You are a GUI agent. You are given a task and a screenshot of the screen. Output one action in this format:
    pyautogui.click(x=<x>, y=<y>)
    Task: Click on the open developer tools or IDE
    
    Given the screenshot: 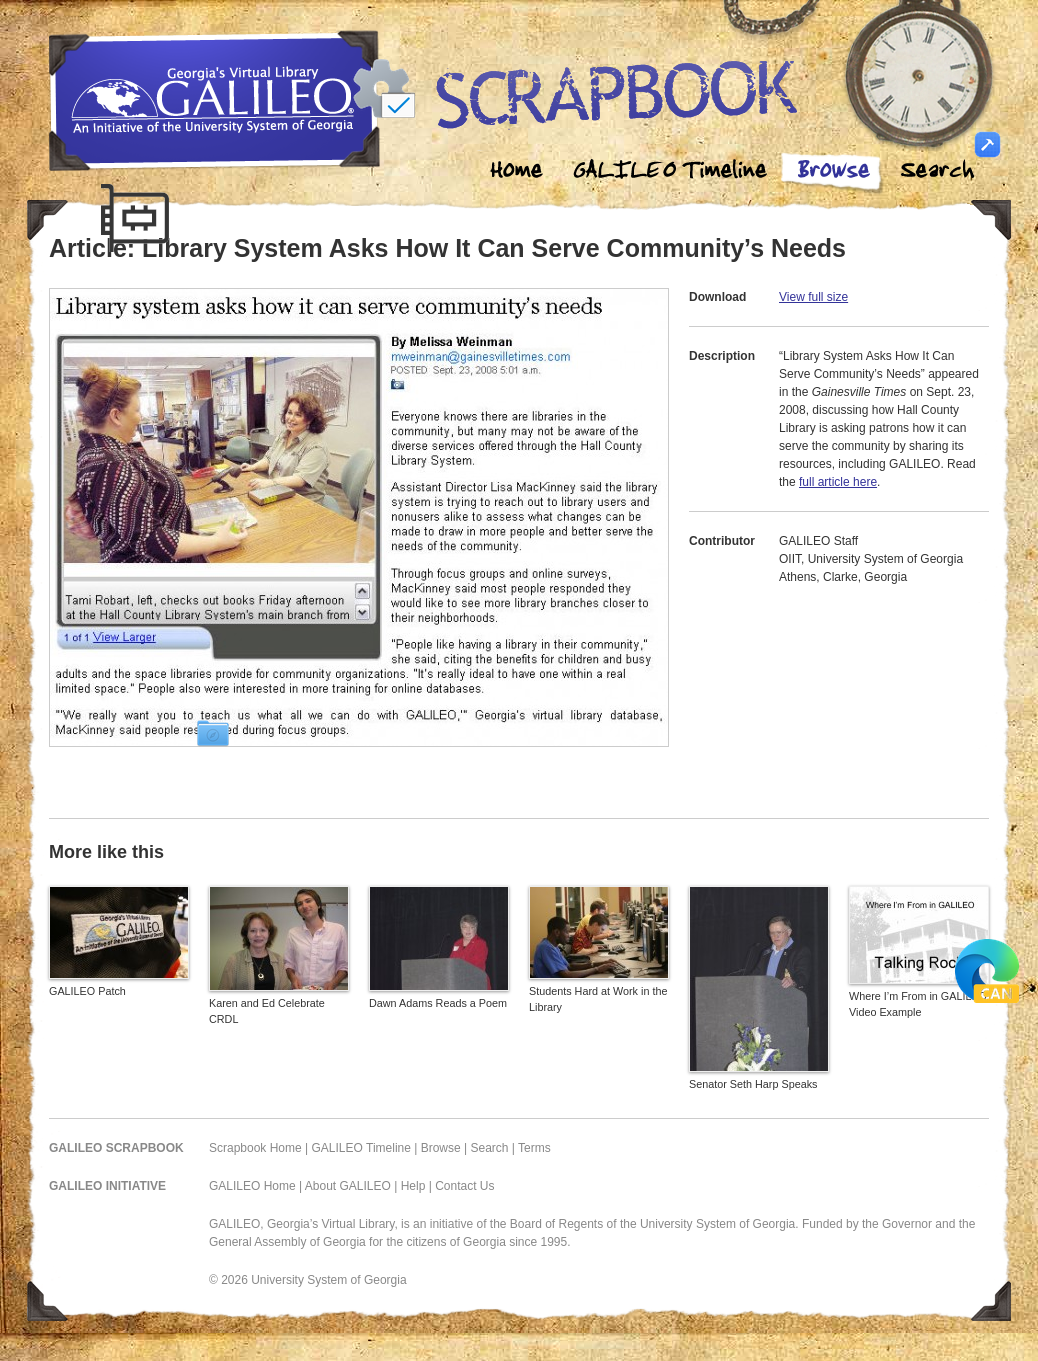 What is the action you would take?
    pyautogui.click(x=987, y=144)
    